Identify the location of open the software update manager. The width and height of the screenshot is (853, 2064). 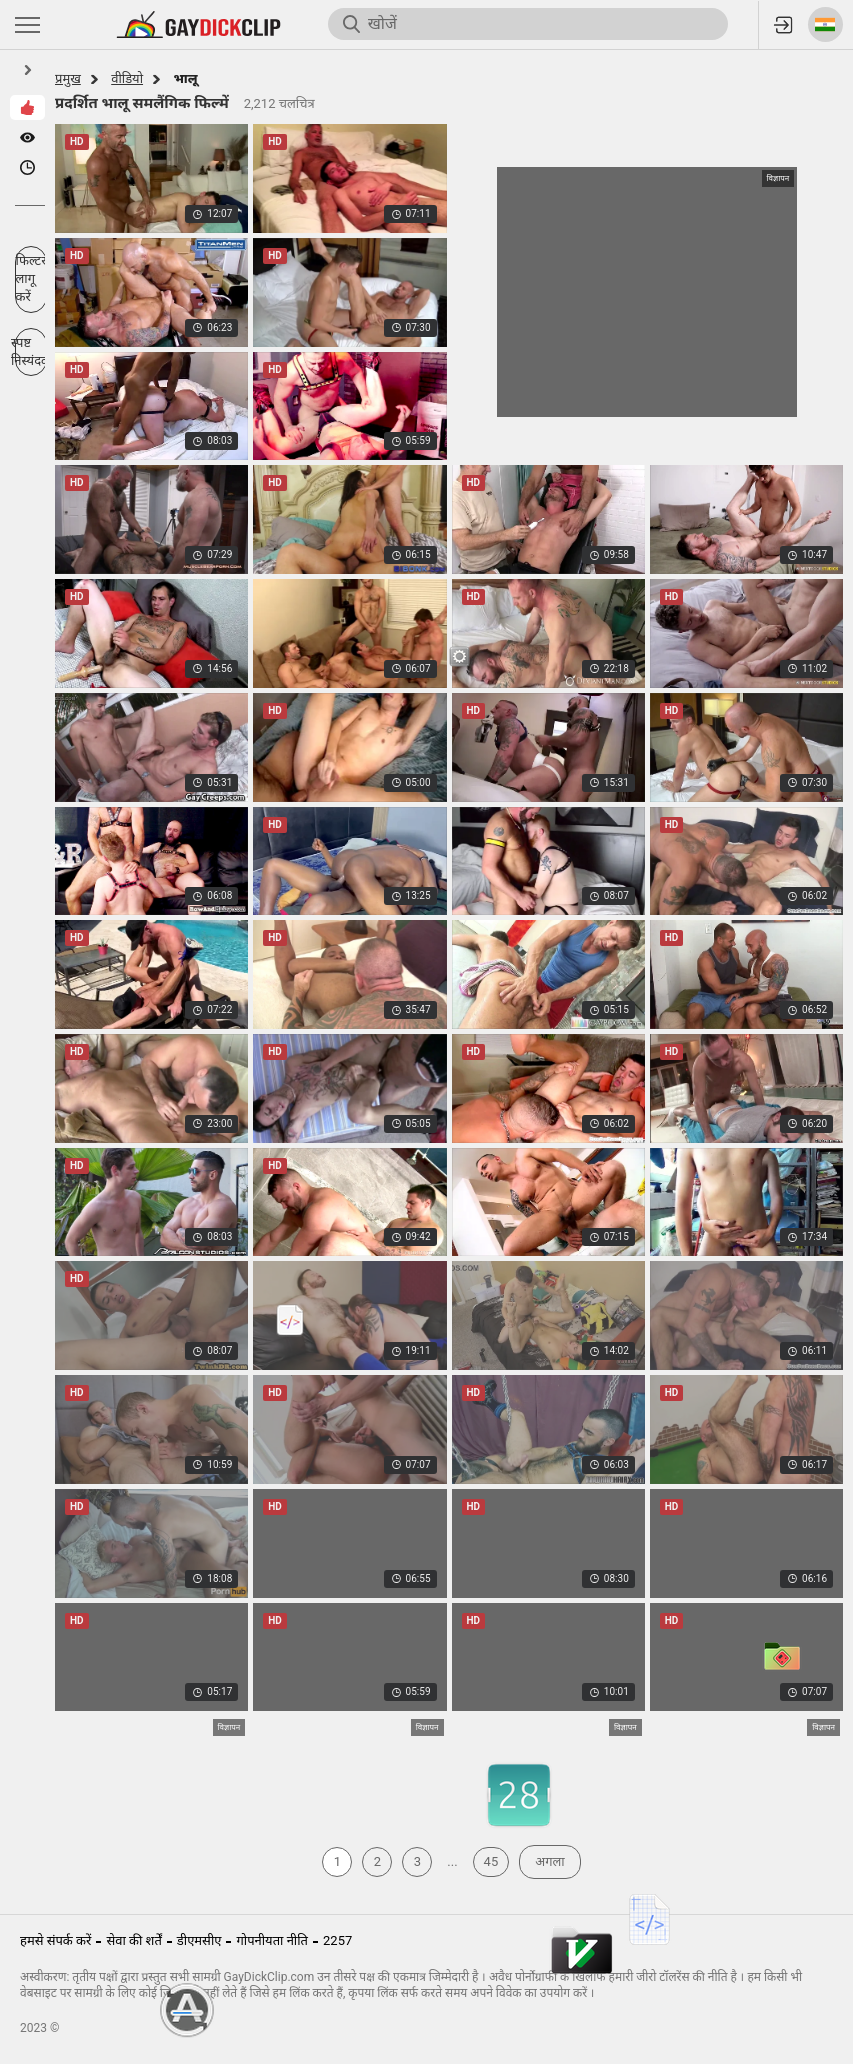
(187, 2010).